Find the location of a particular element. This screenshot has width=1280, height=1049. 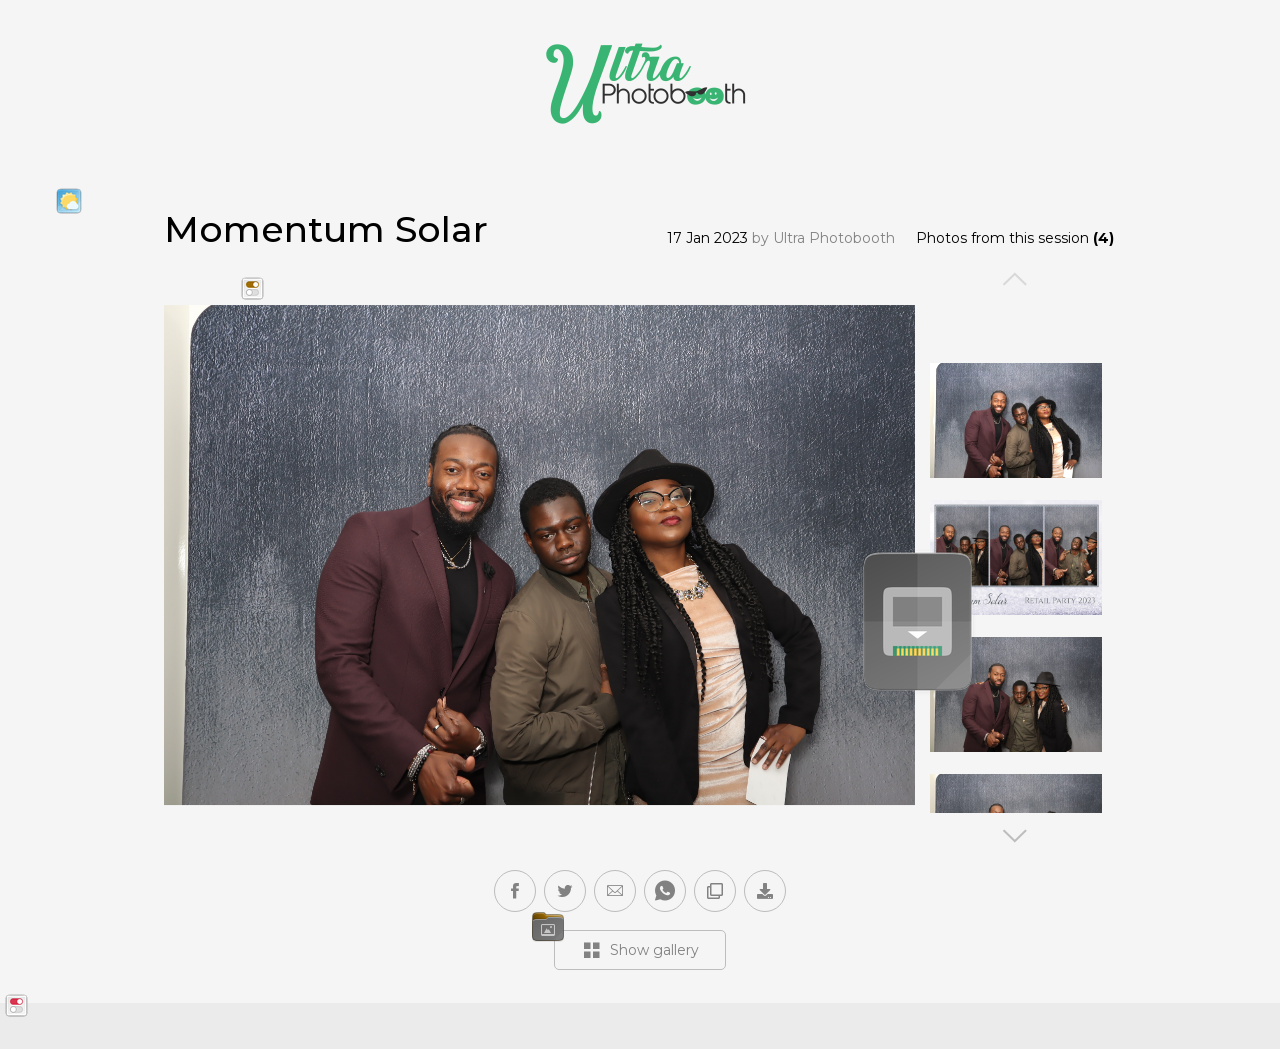

open system tweaks or settings customization is located at coordinates (252, 288).